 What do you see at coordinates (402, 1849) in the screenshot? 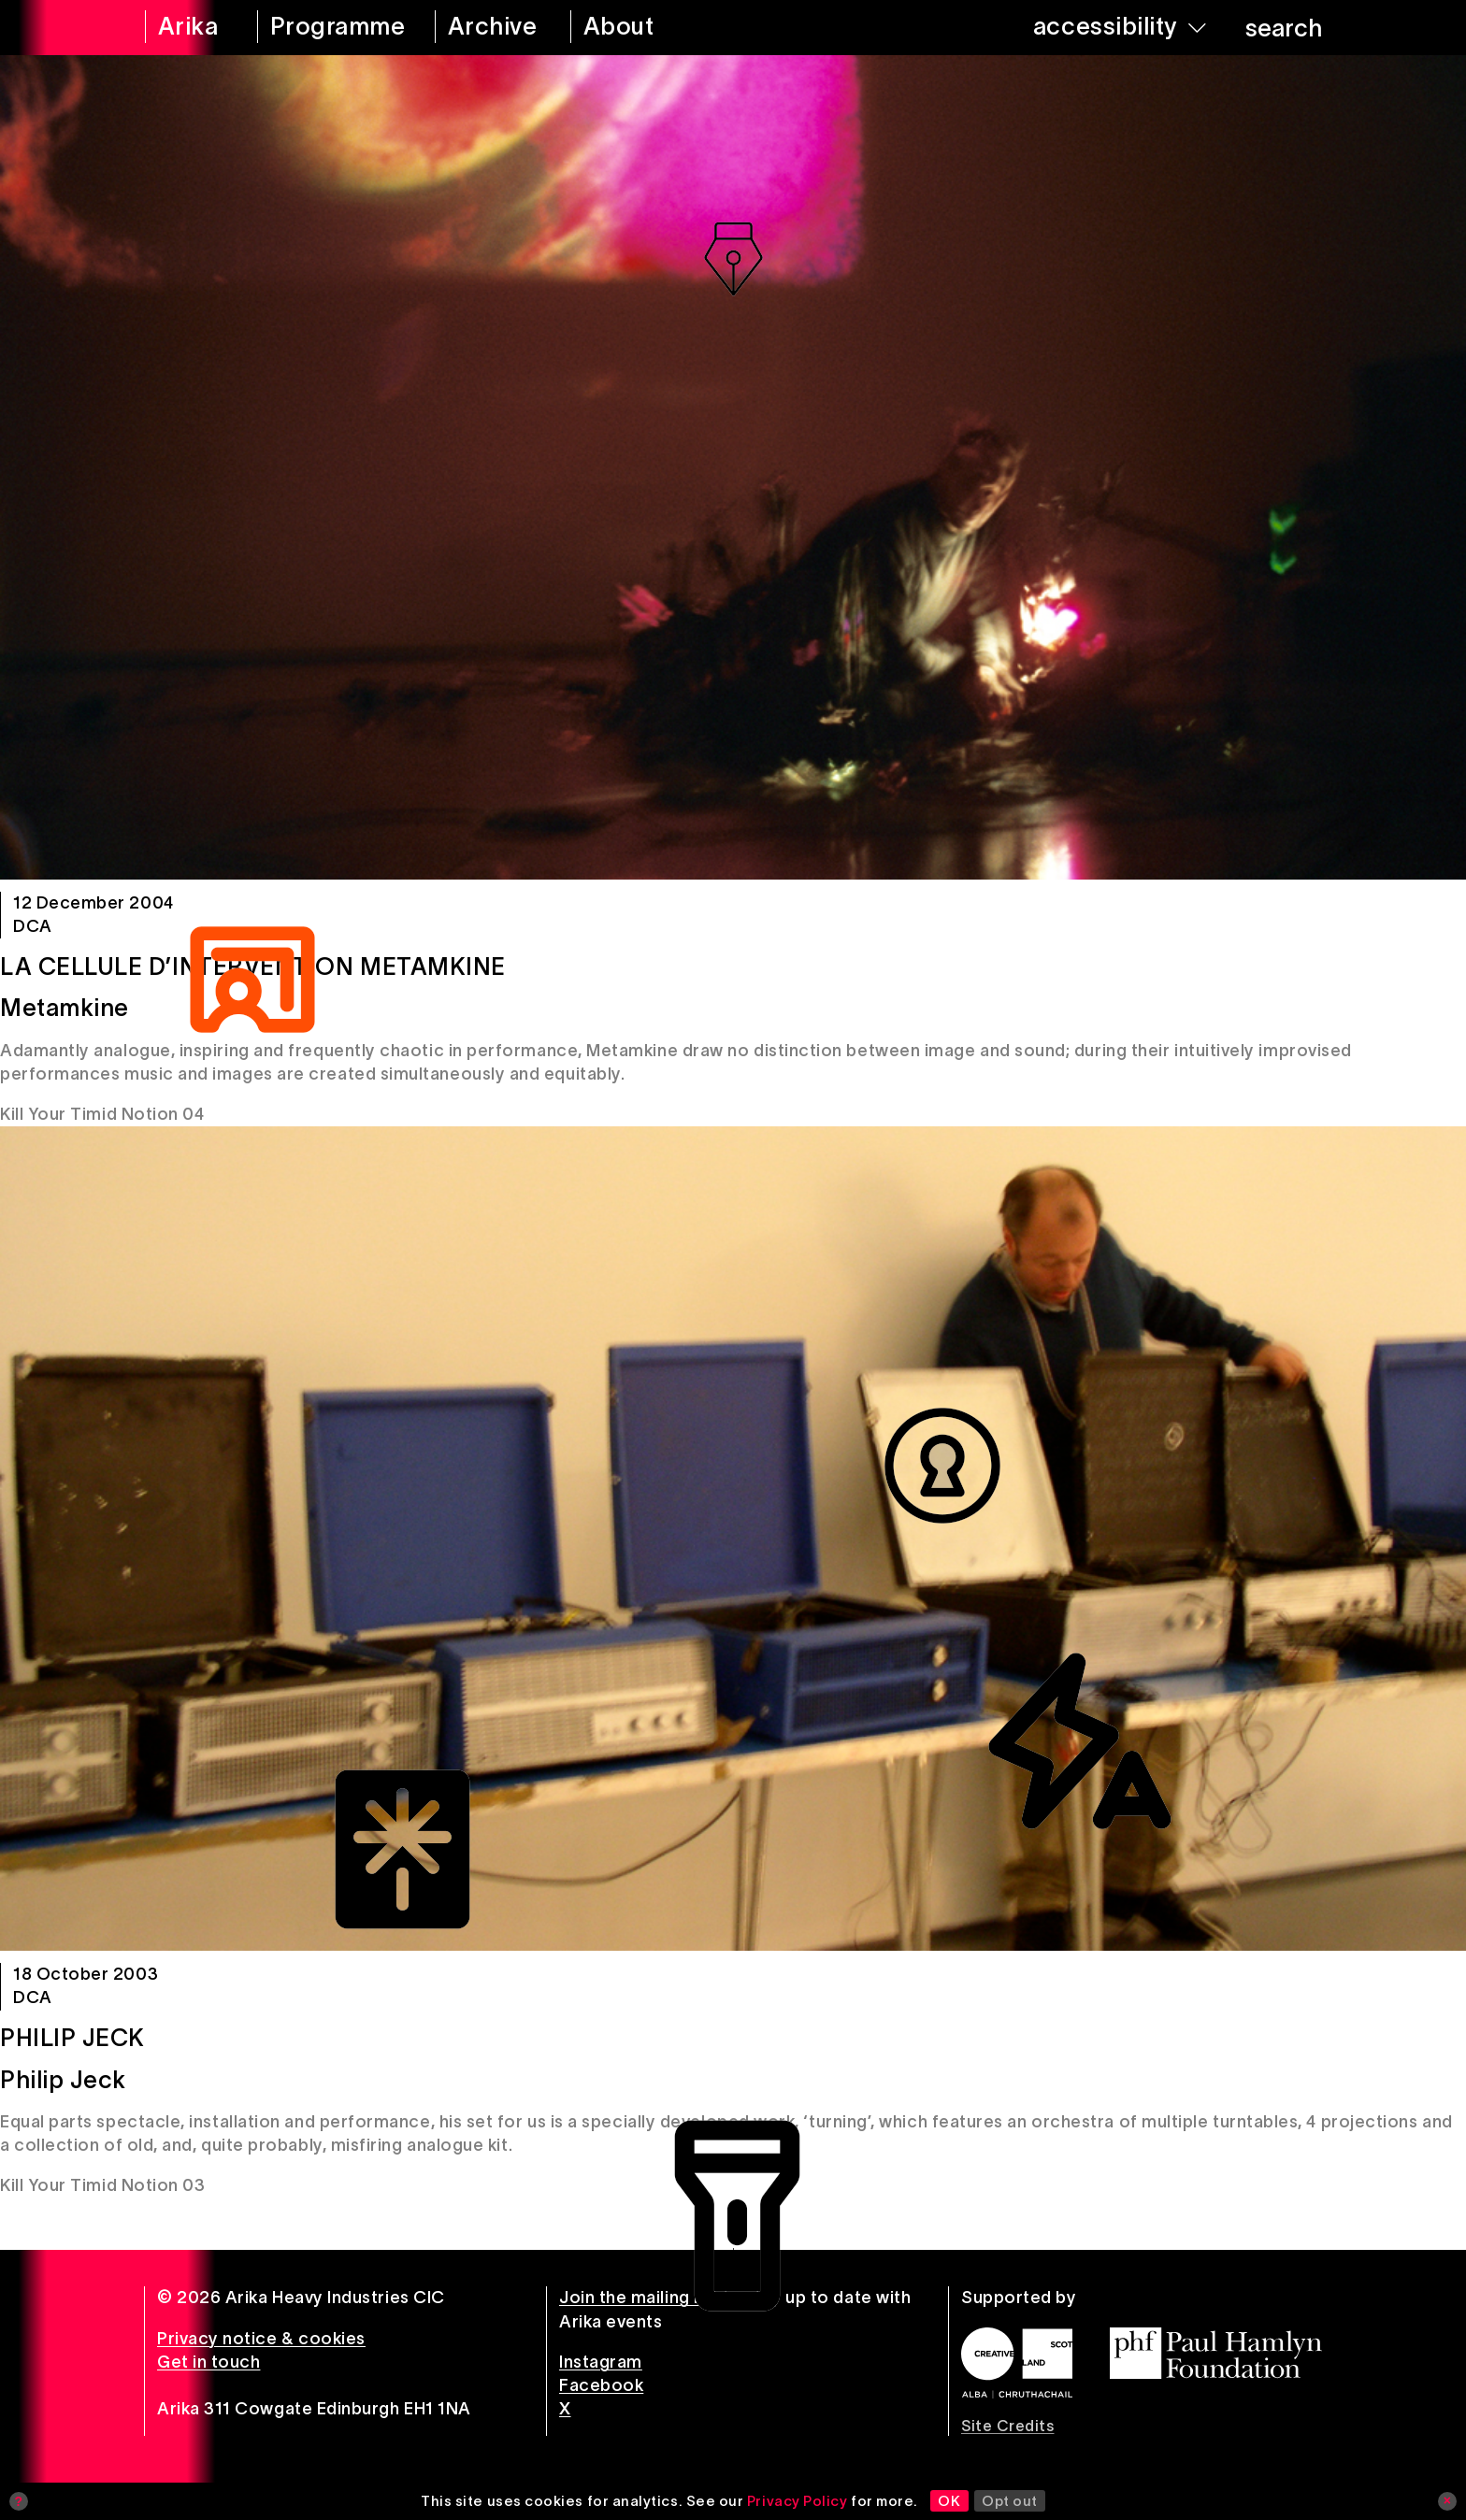
I see `open linktree profile` at bounding box center [402, 1849].